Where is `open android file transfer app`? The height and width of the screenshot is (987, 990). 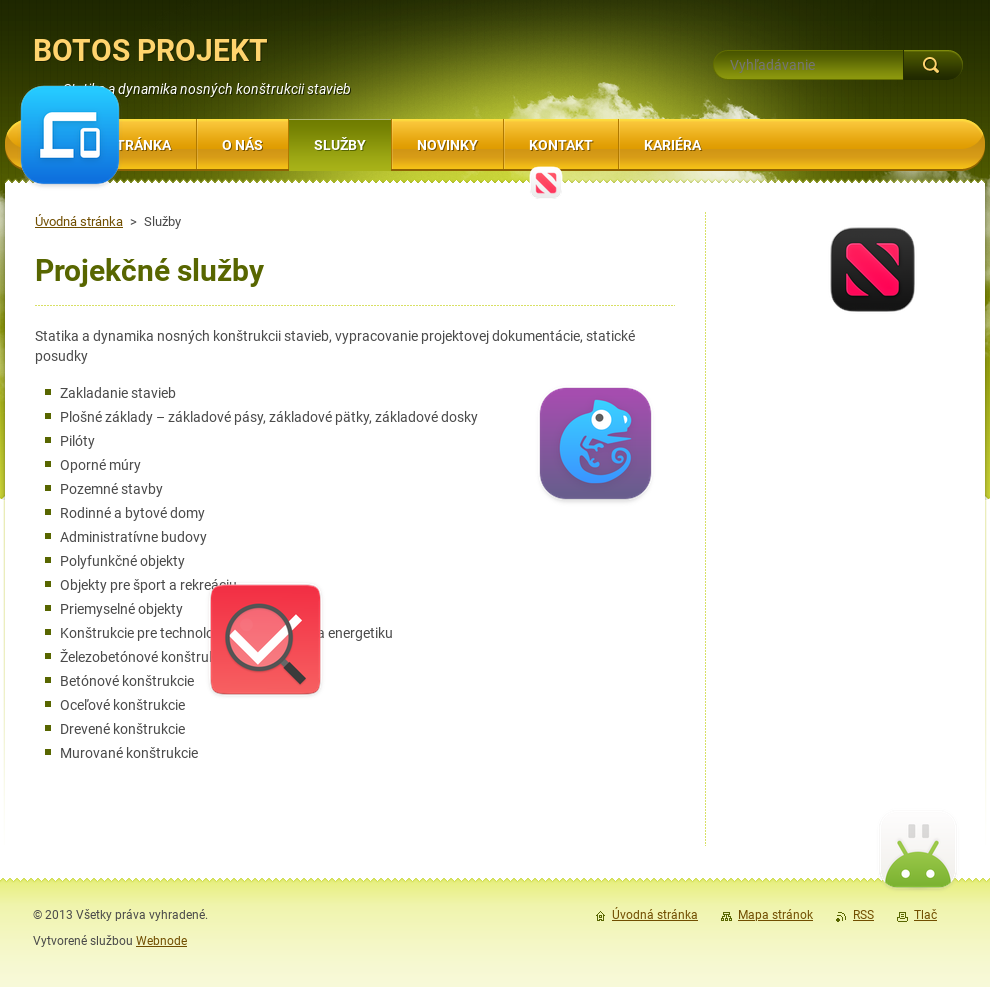
open android file transfer app is located at coordinates (918, 849).